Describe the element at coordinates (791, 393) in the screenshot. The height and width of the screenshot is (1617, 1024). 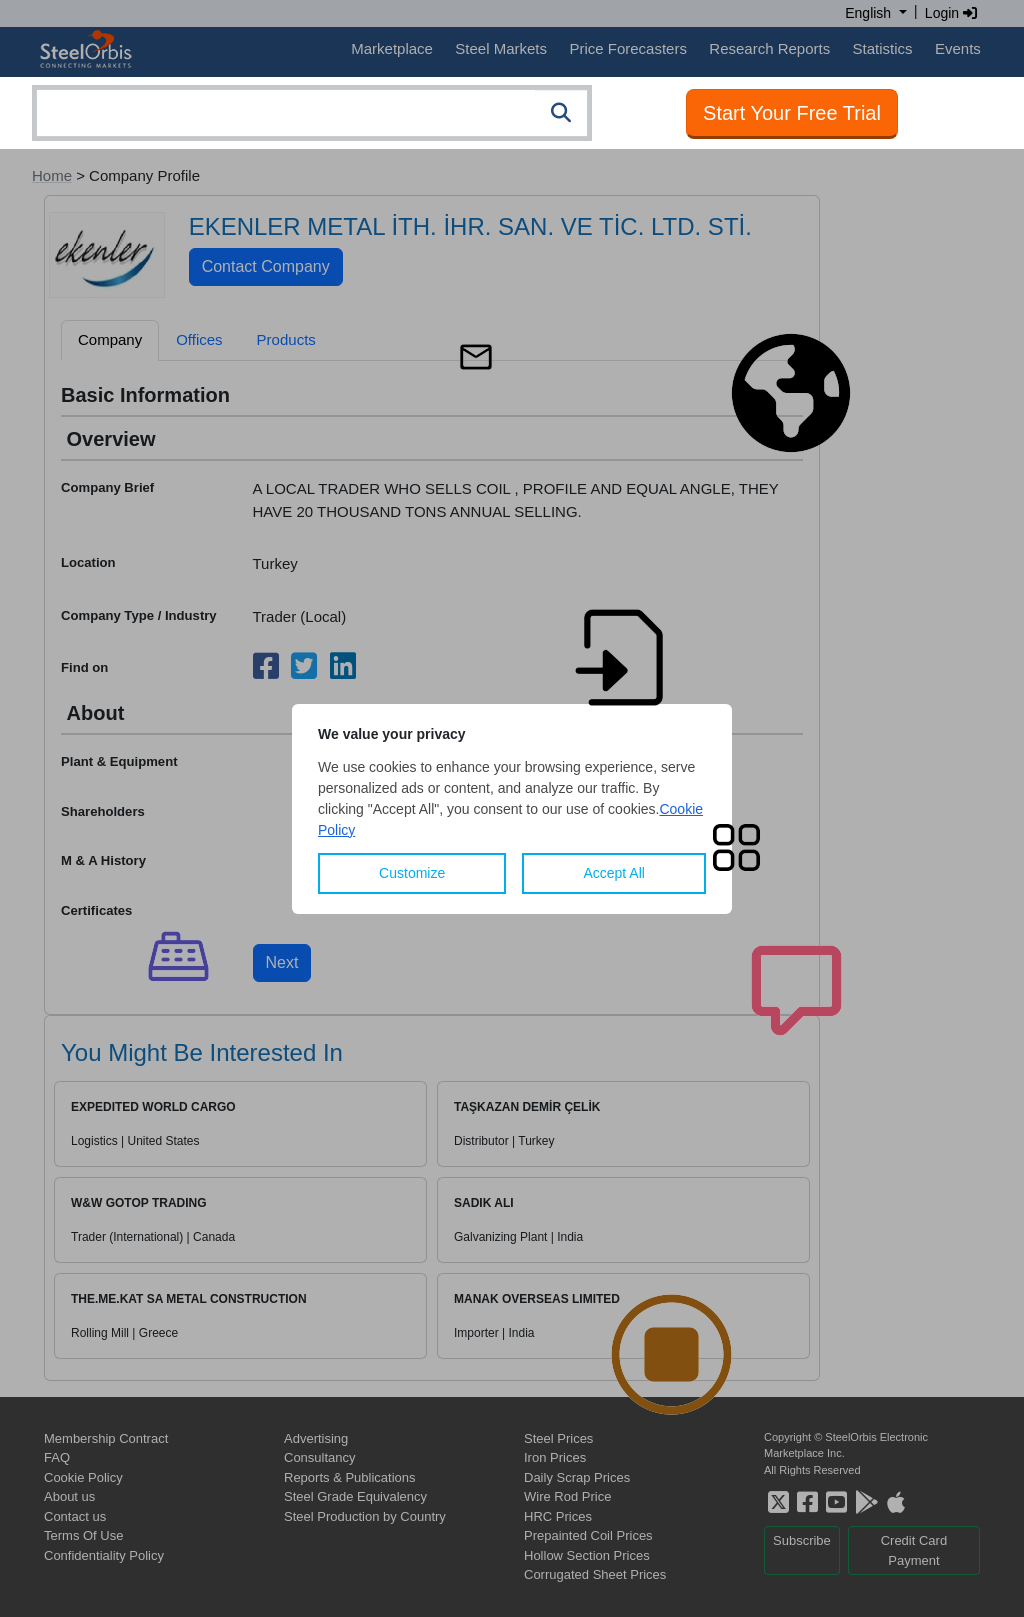
I see `switch to global or worldwide settings` at that location.